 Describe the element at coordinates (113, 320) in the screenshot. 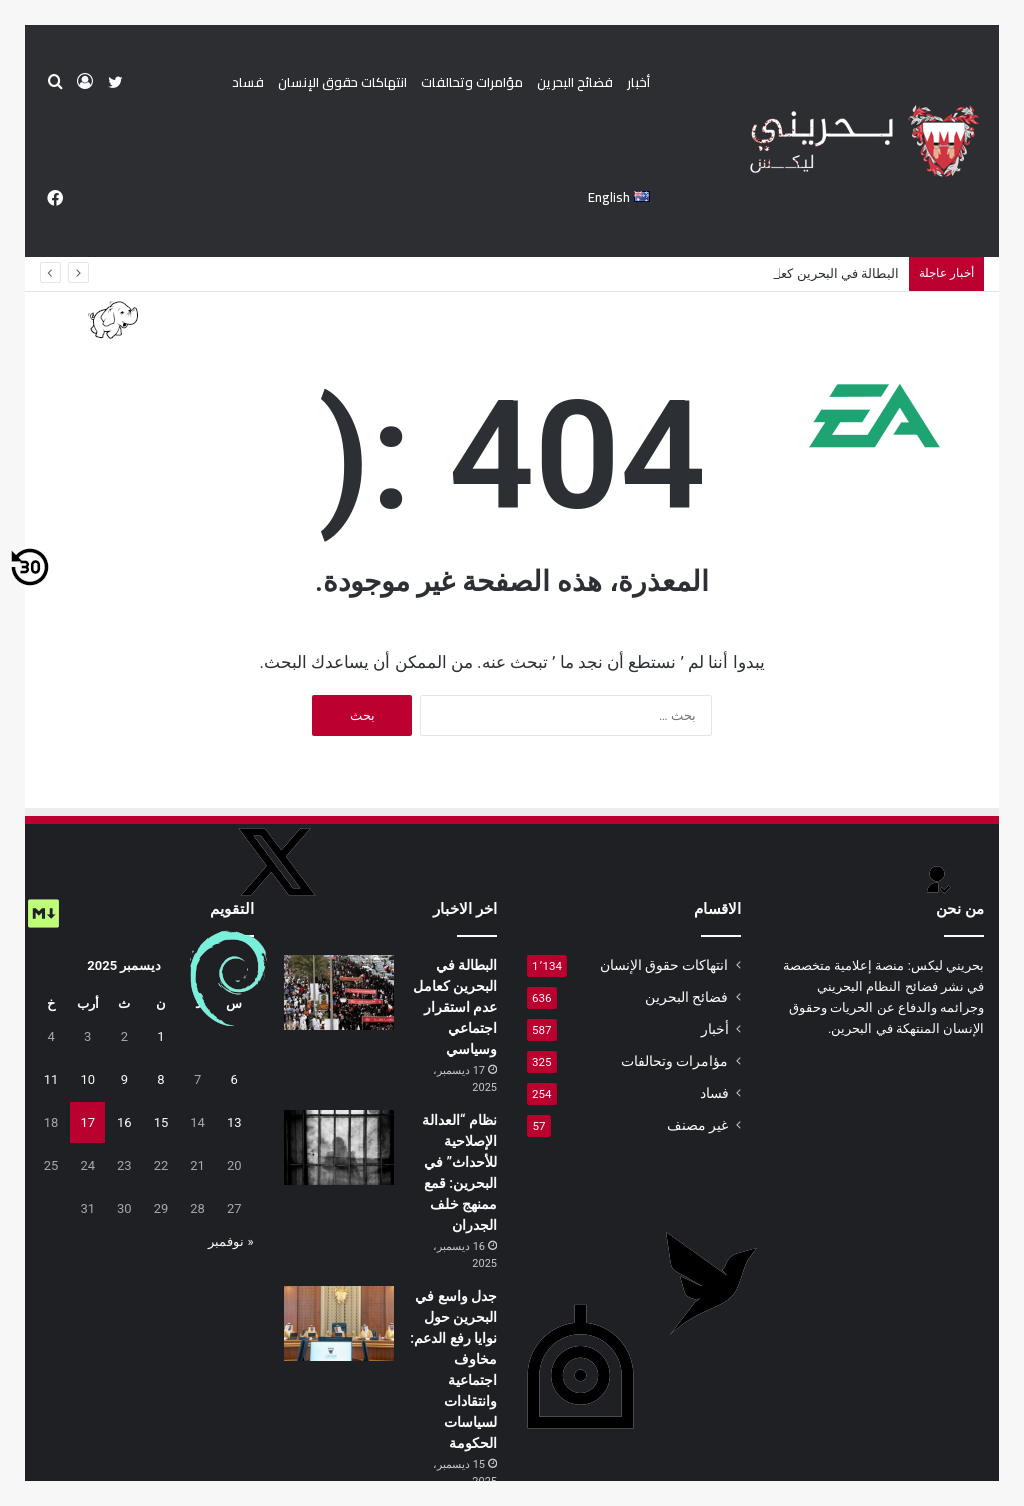

I see `apache hadoop platform logo` at that location.